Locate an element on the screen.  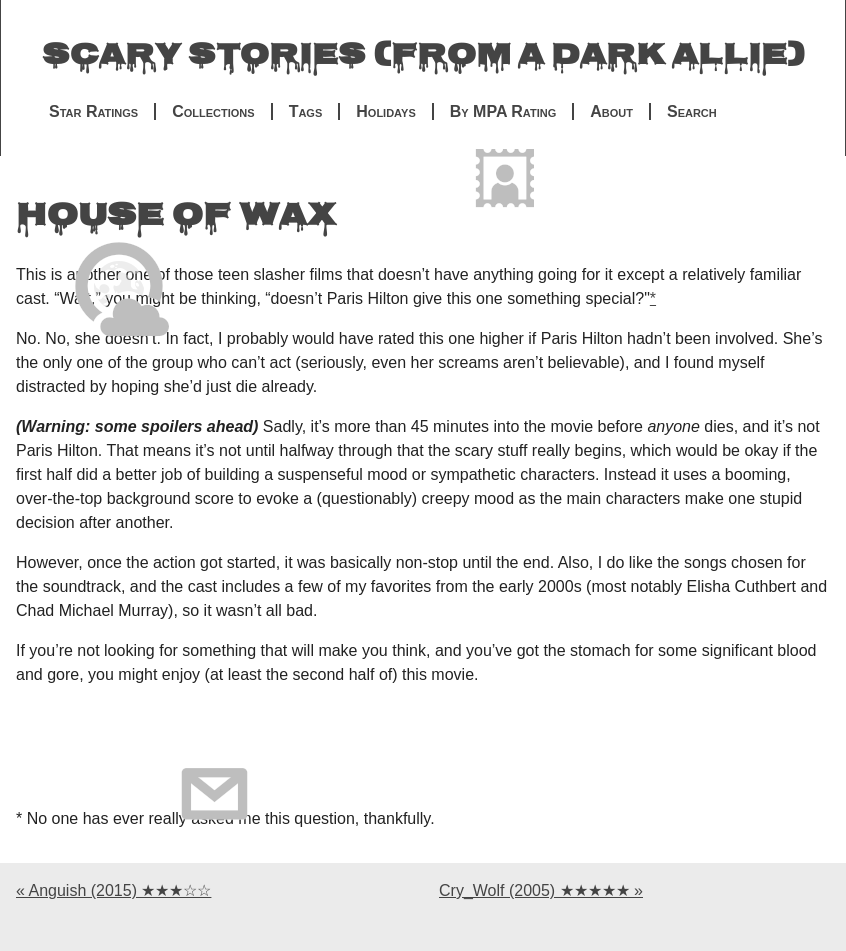
indicates partly cloudy night weather conditions is located at coordinates (119, 286).